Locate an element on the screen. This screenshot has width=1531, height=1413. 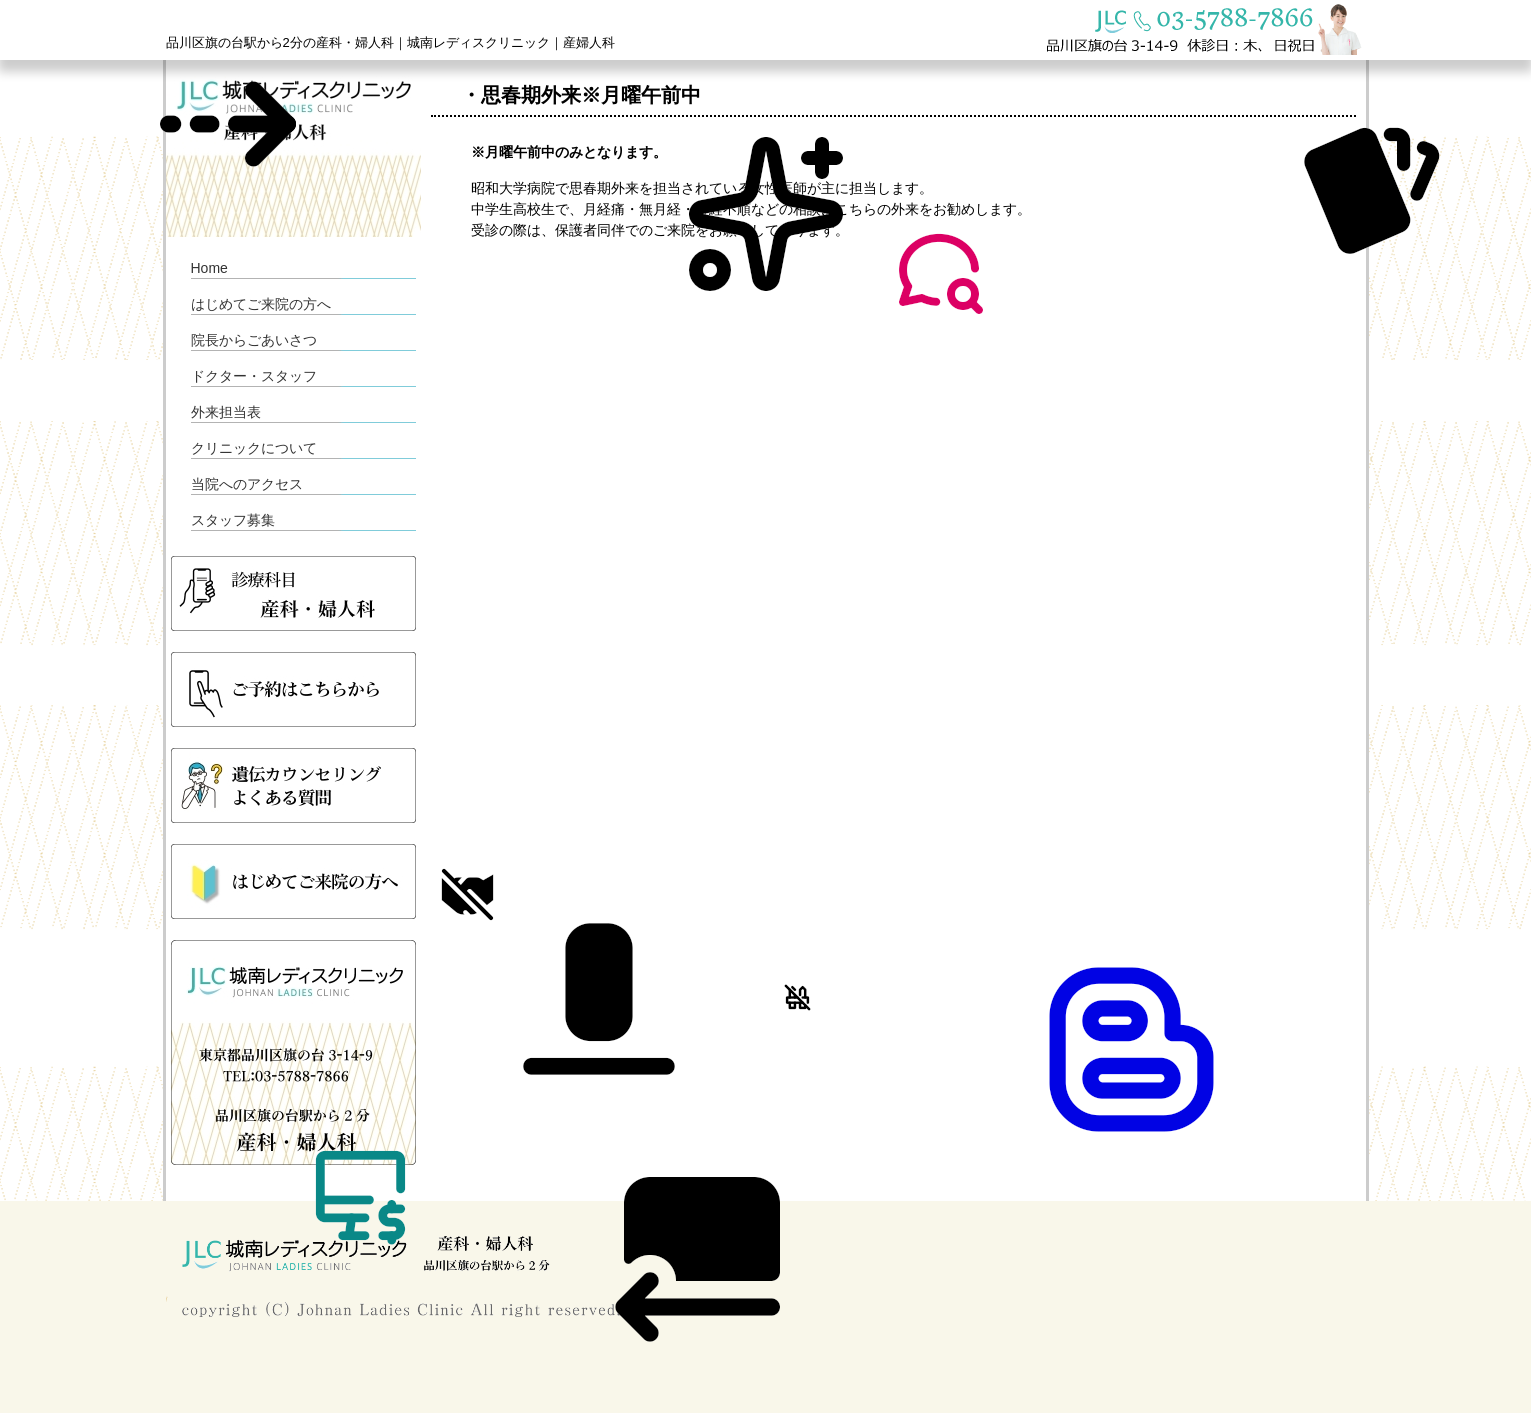
search through your messages is located at coordinates (939, 270).